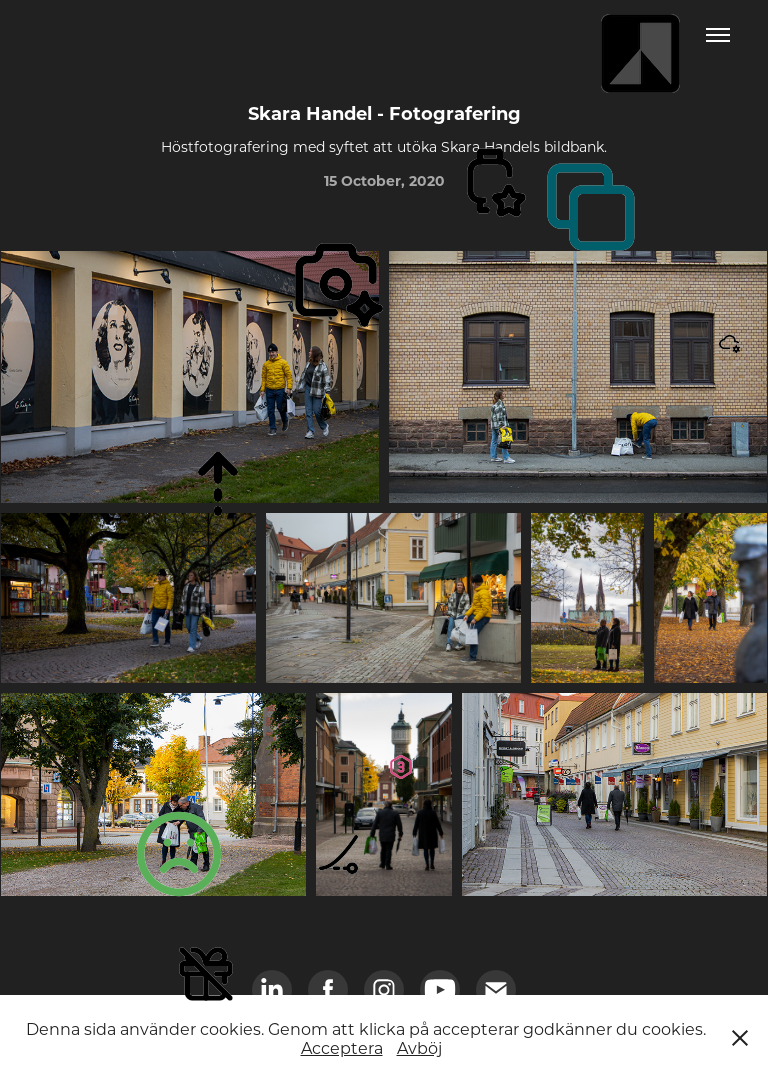 The image size is (768, 1082). What do you see at coordinates (490, 181) in the screenshot?
I see `mark smartwatch as favorite device` at bounding box center [490, 181].